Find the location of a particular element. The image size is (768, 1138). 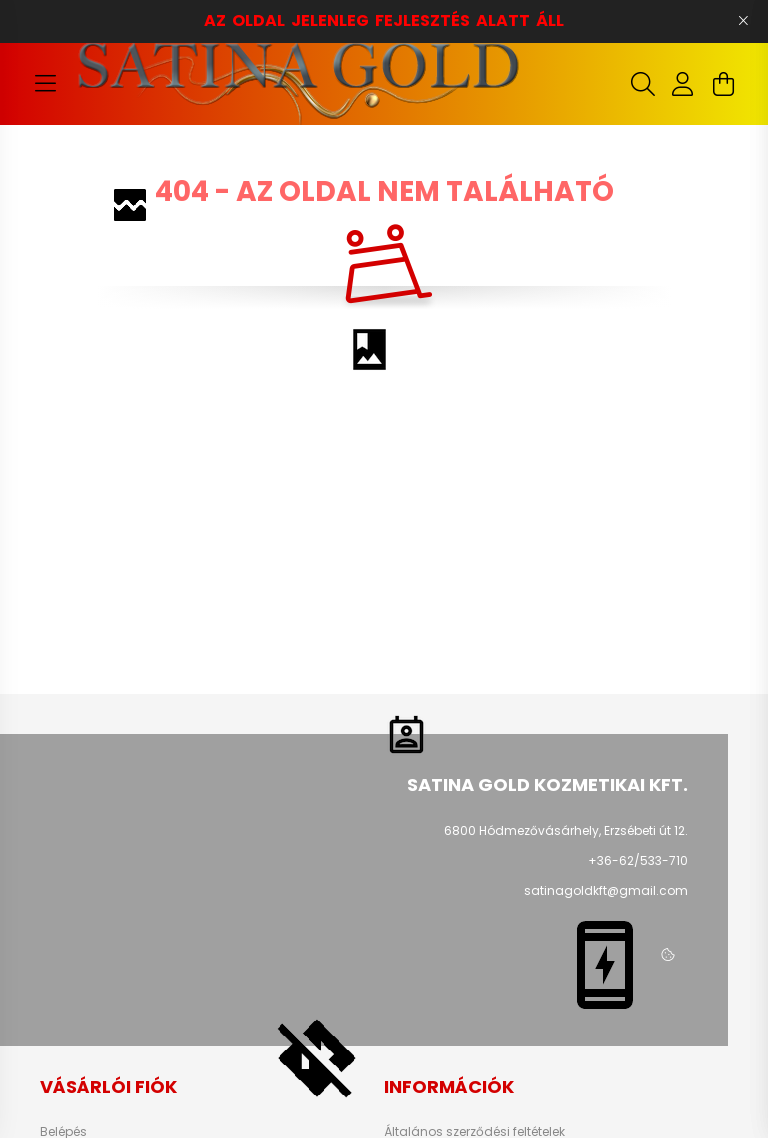

directions are unavailable or disabled is located at coordinates (317, 1058).